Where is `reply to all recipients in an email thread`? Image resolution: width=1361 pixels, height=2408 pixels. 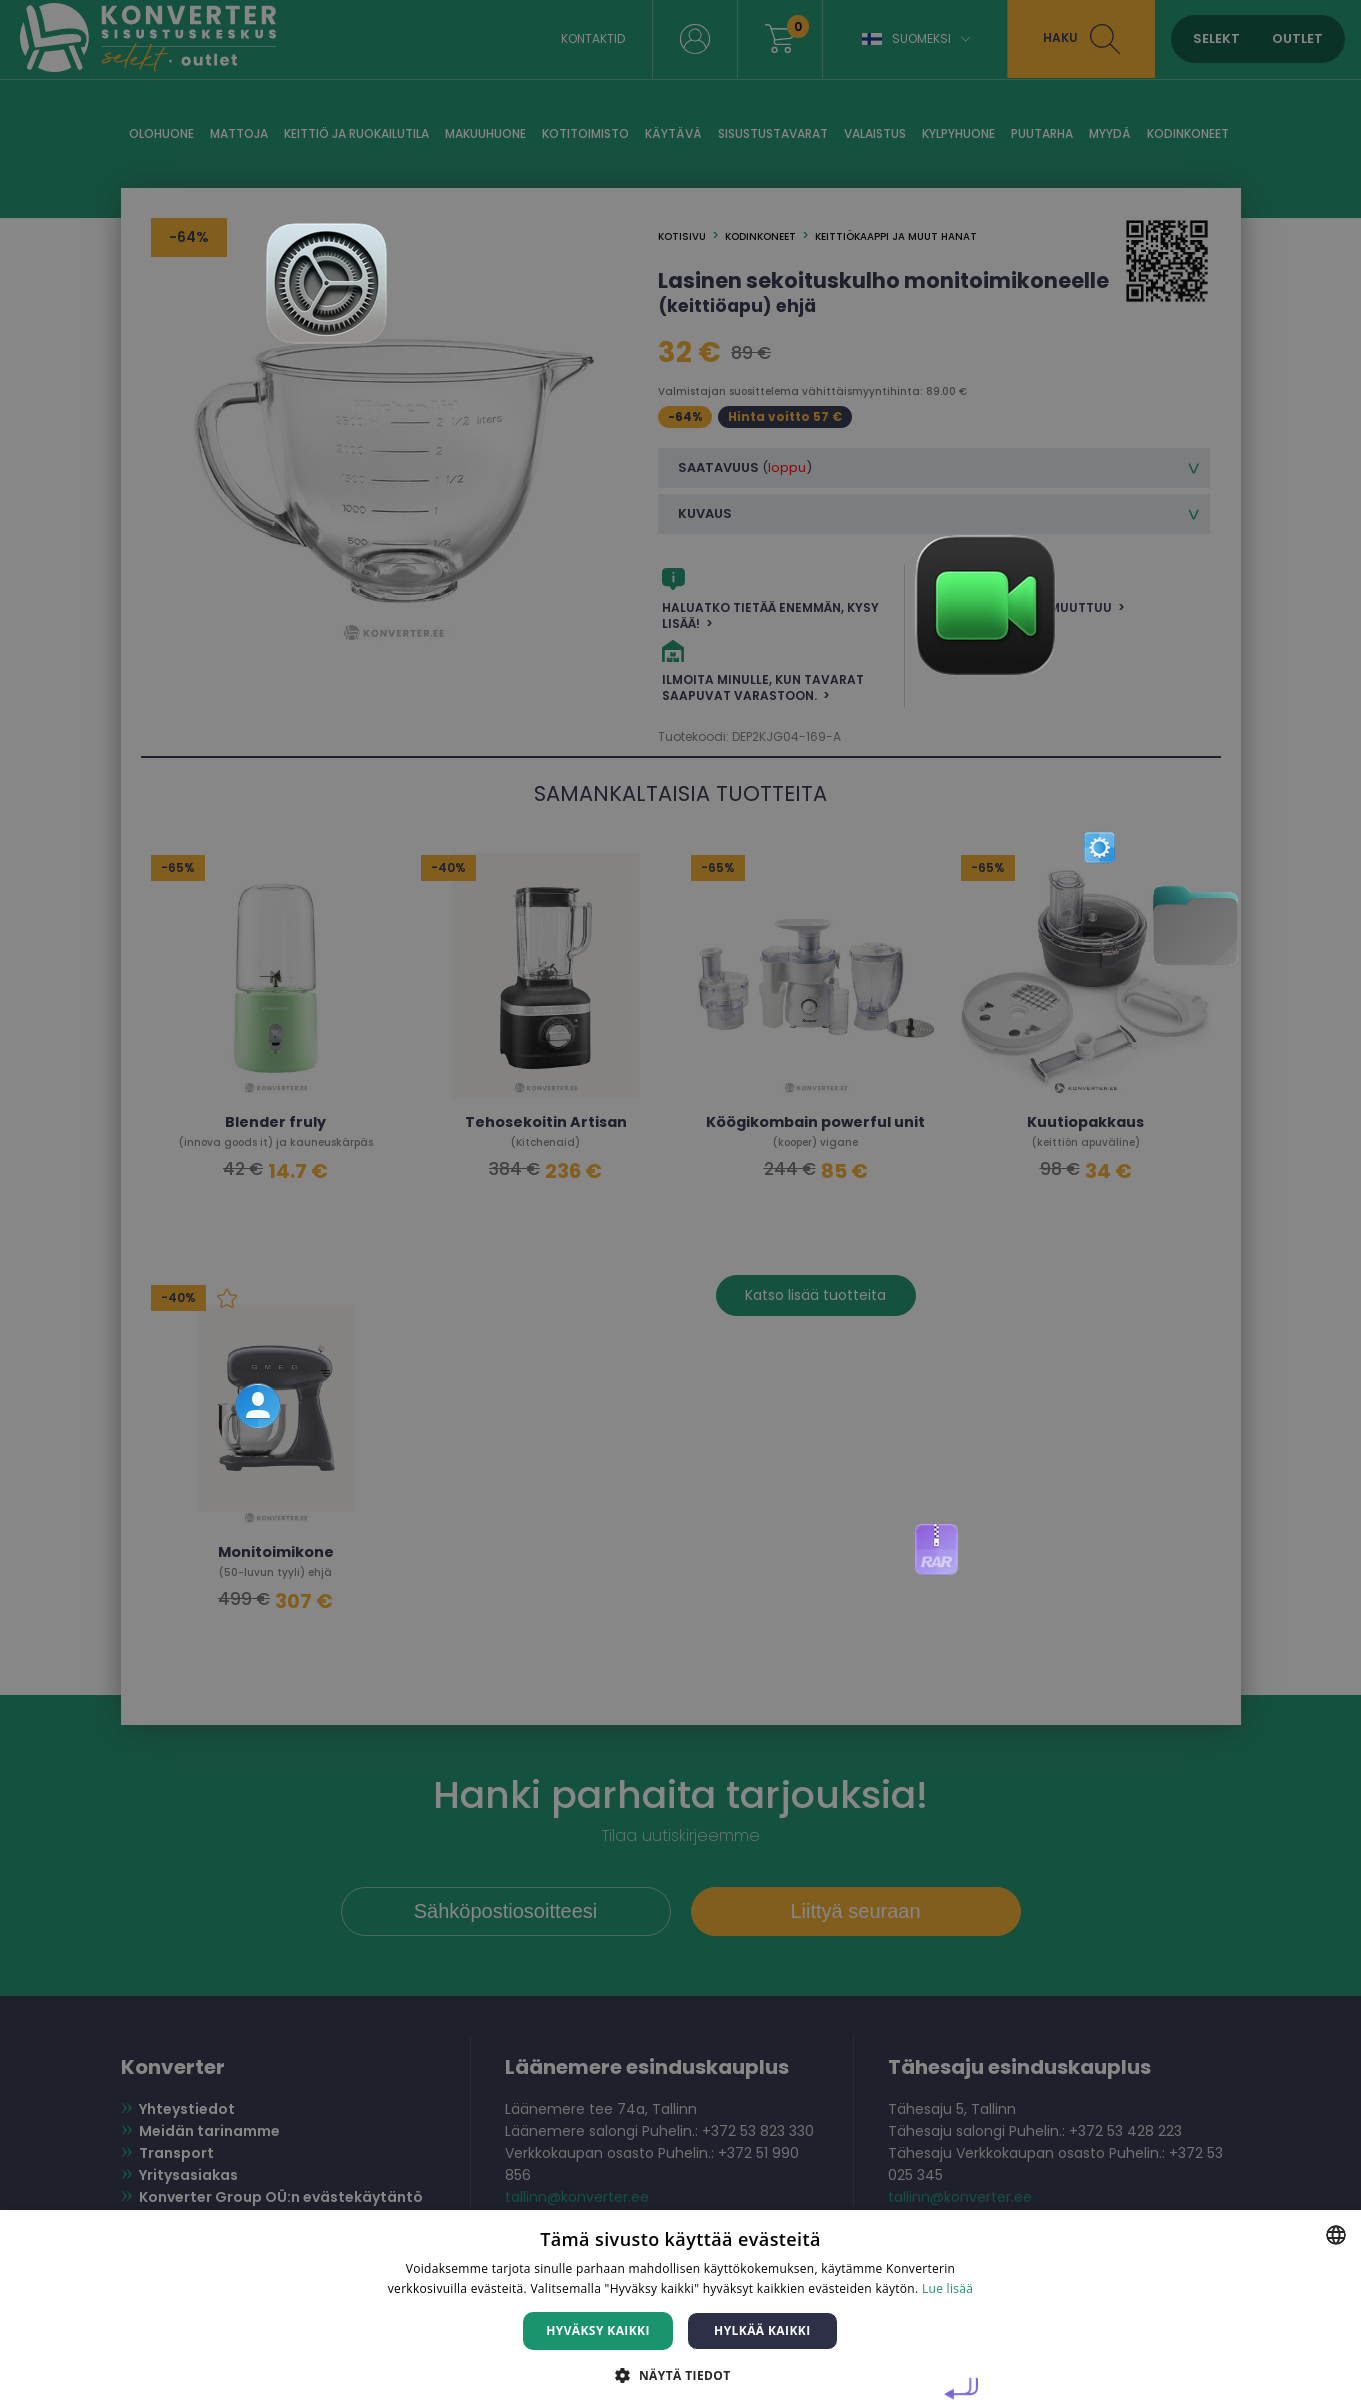
reply to all recipients in an email thread is located at coordinates (960, 2386).